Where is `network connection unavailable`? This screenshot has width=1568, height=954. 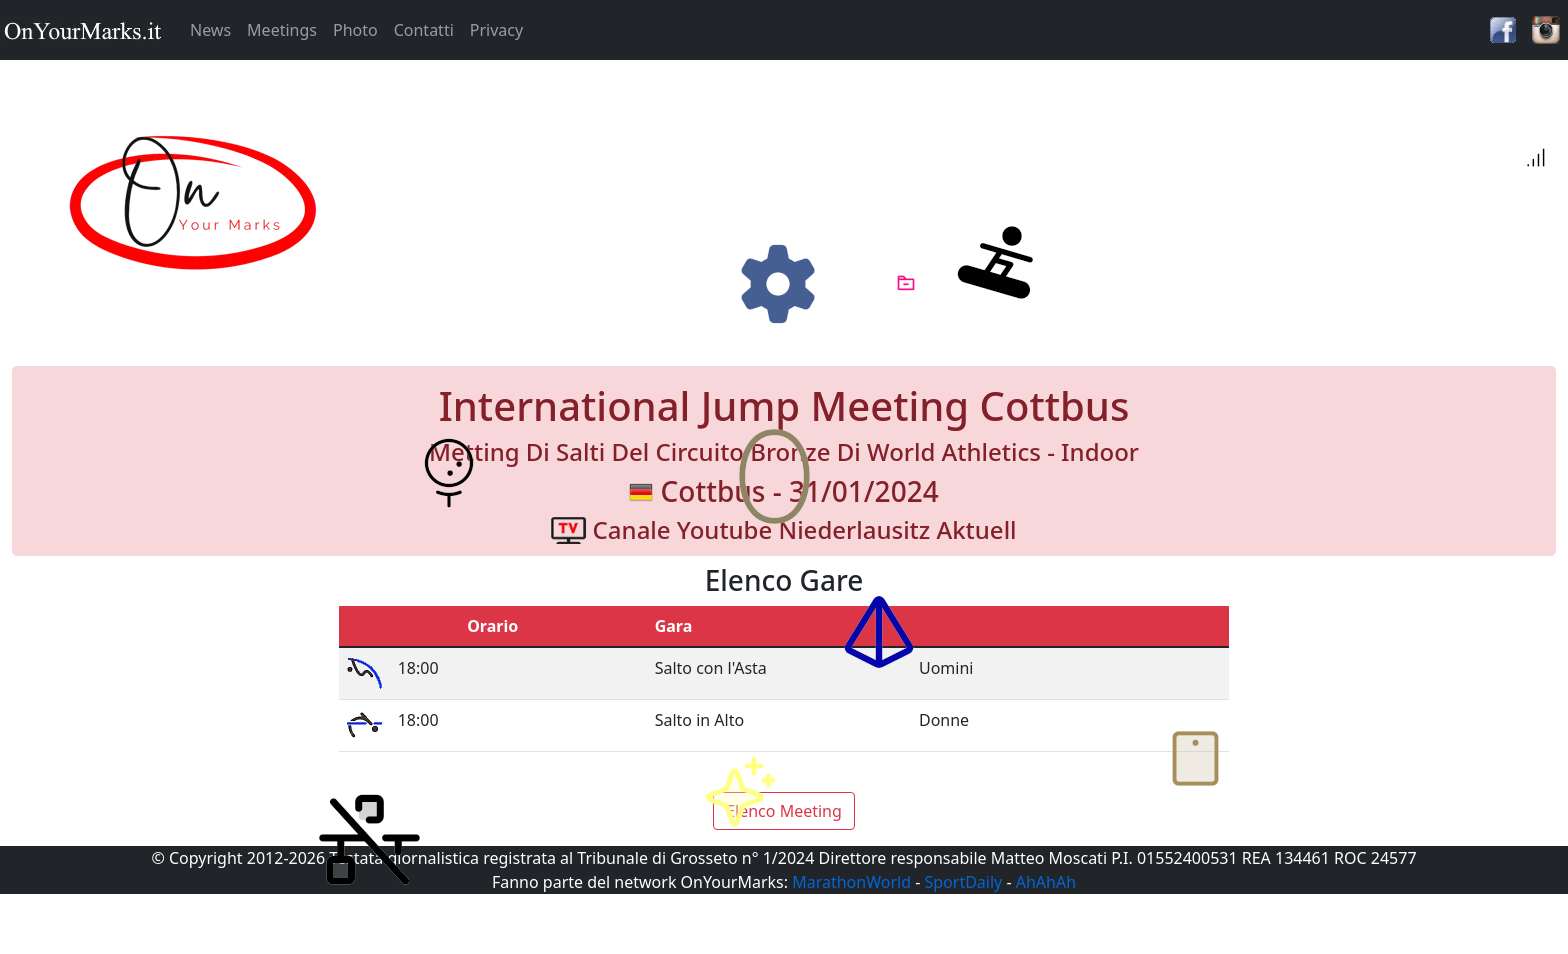 network connection unavailable is located at coordinates (369, 841).